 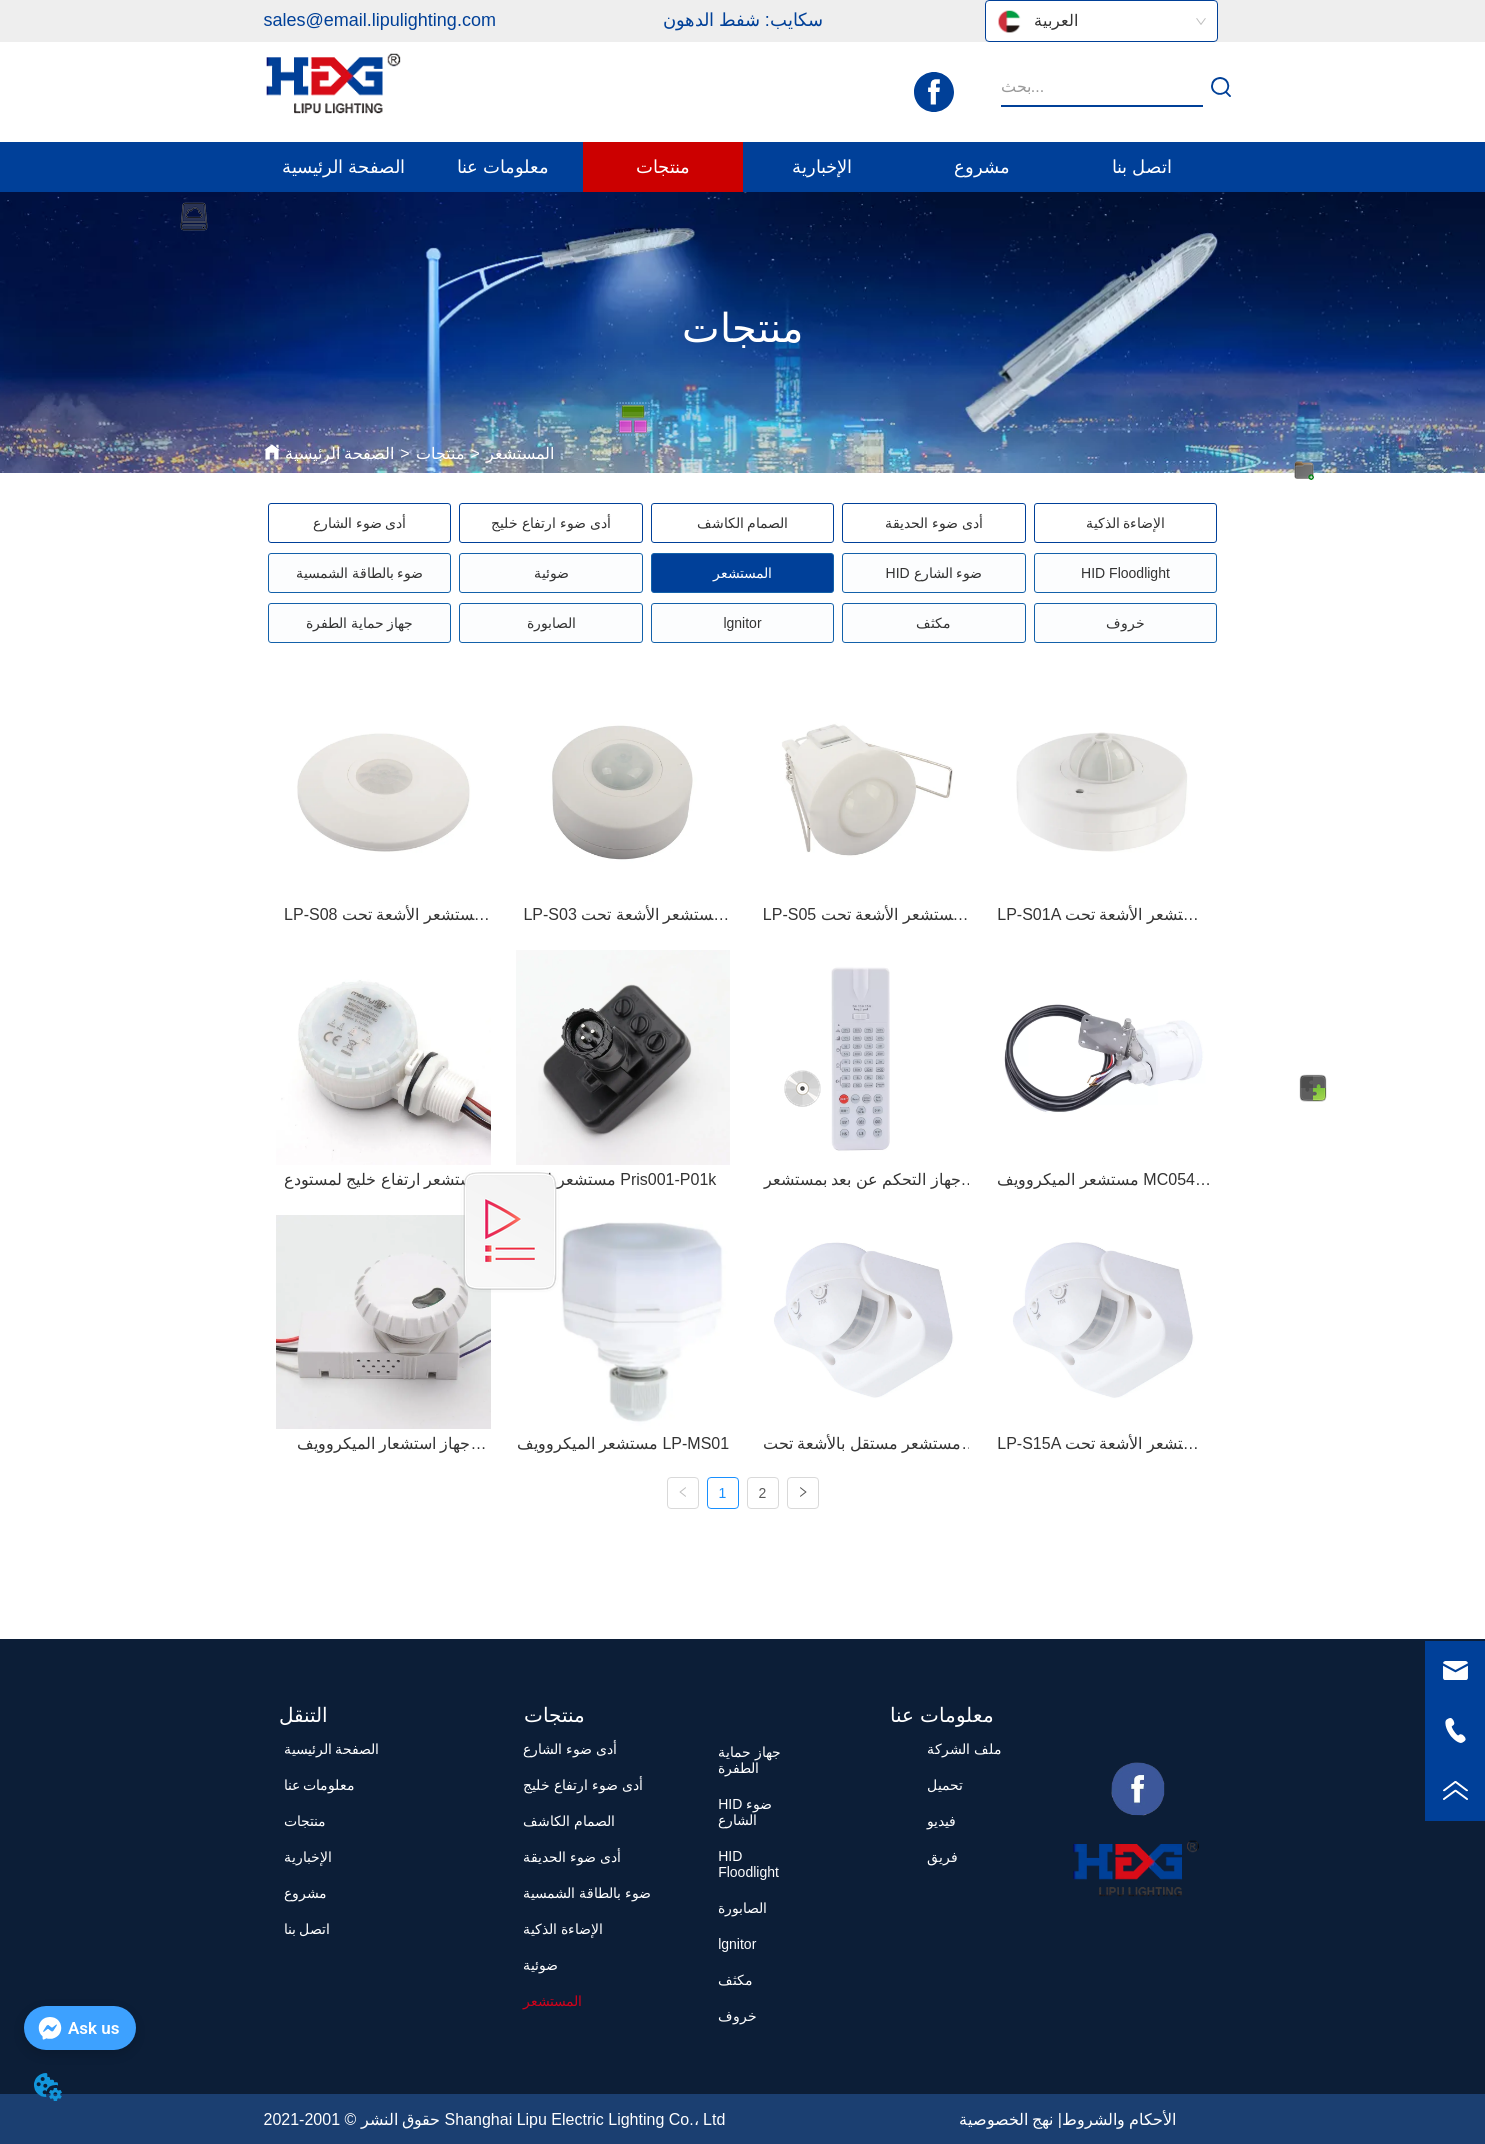 I want to click on select all items in the current view, so click(x=633, y=419).